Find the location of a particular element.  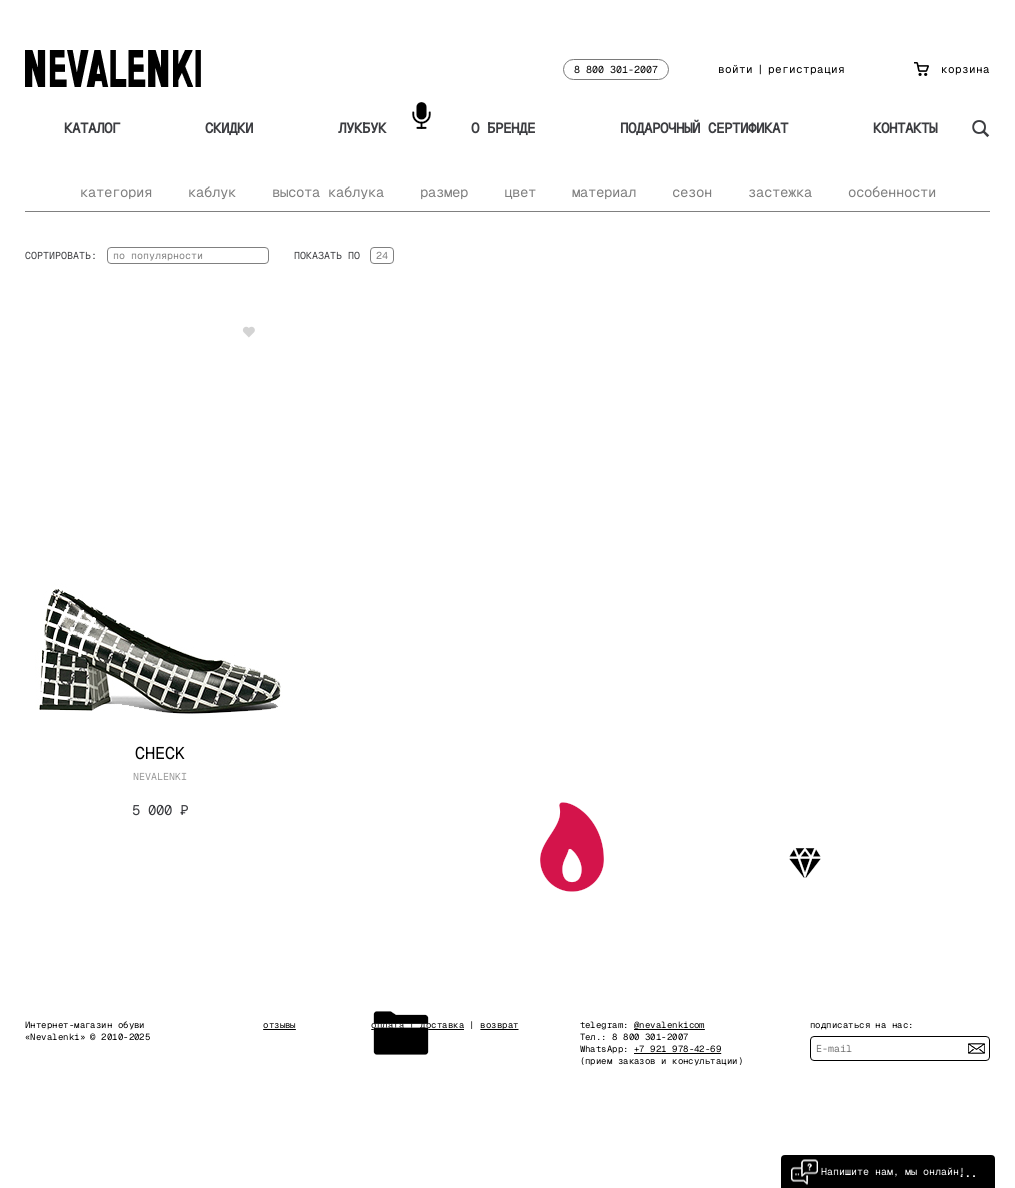

open folder to view files is located at coordinates (401, 1033).